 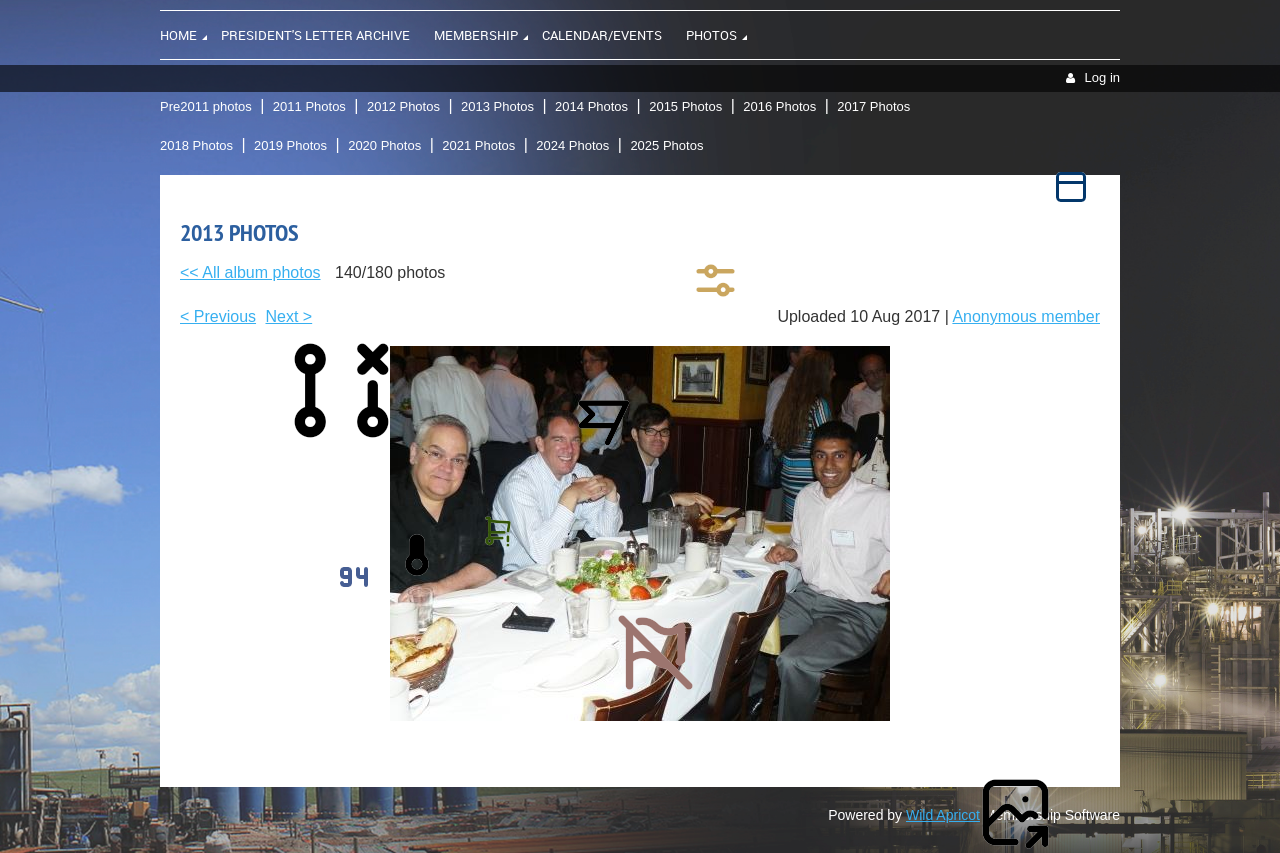 I want to click on share a photo or image, so click(x=1015, y=812).